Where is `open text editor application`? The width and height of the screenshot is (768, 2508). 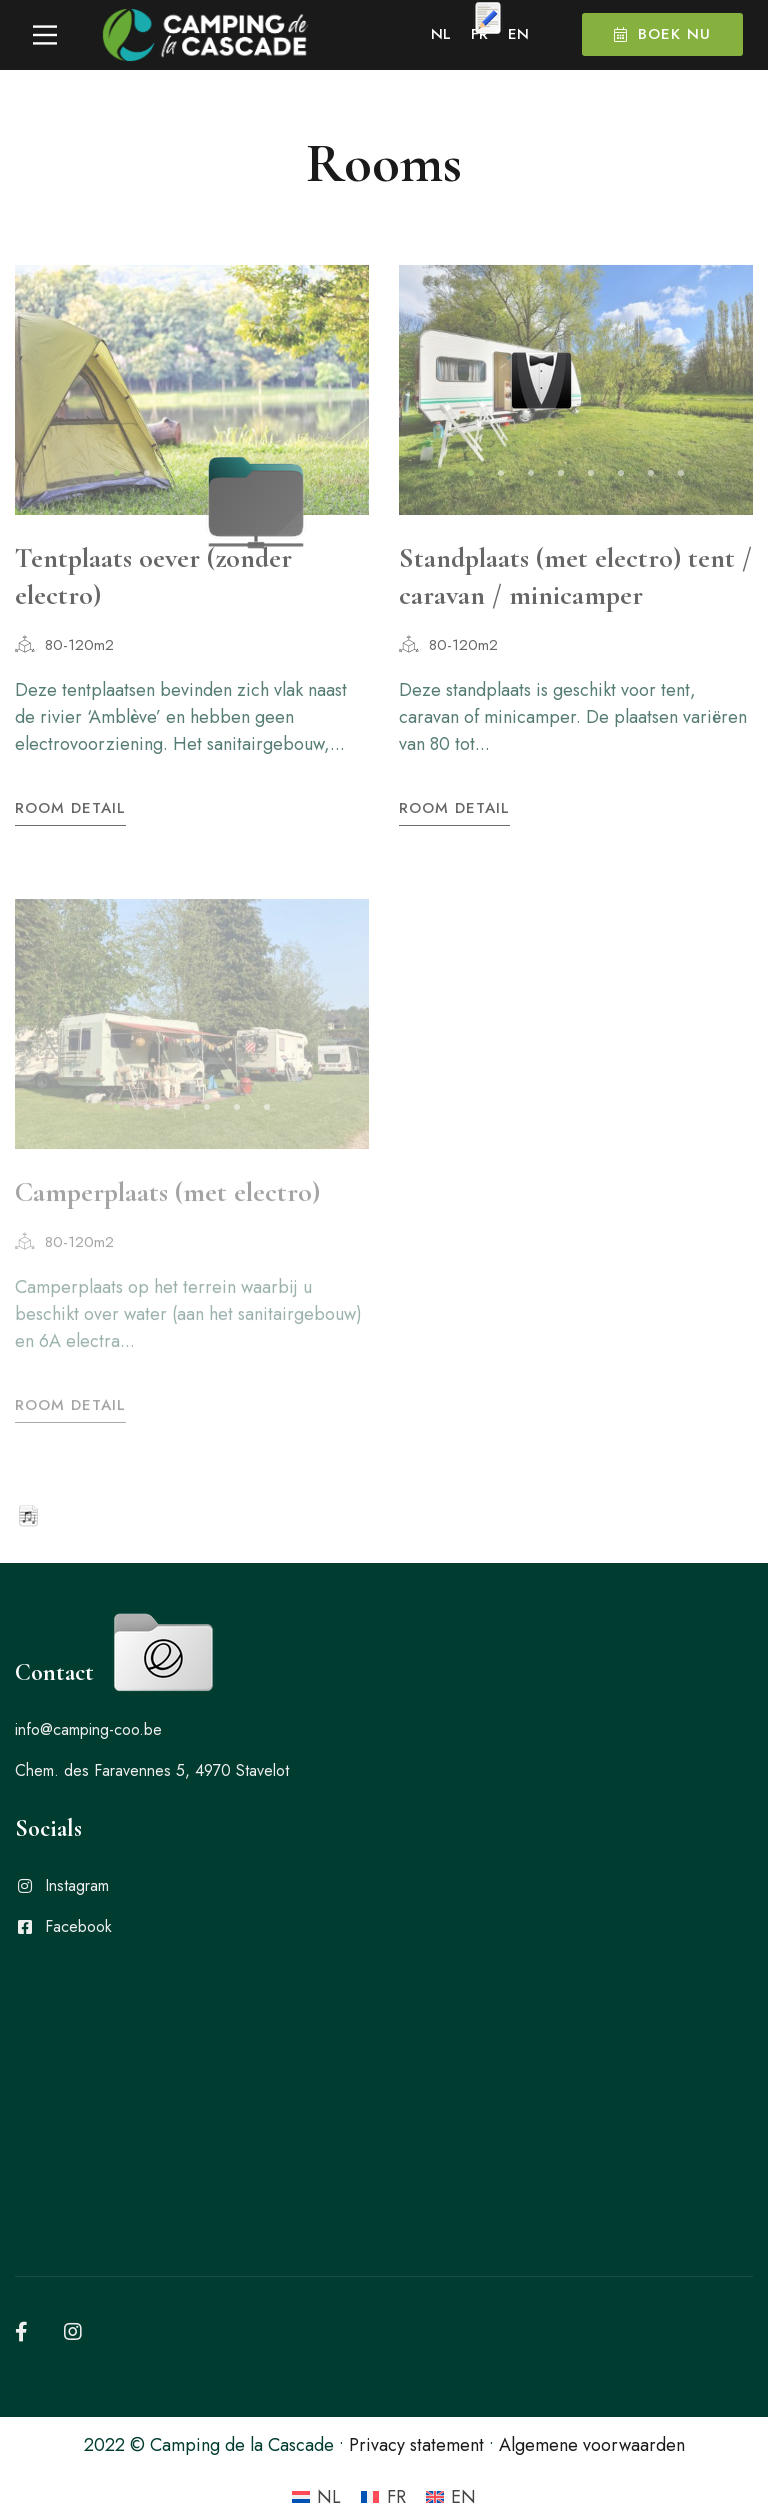
open text editor application is located at coordinates (488, 18).